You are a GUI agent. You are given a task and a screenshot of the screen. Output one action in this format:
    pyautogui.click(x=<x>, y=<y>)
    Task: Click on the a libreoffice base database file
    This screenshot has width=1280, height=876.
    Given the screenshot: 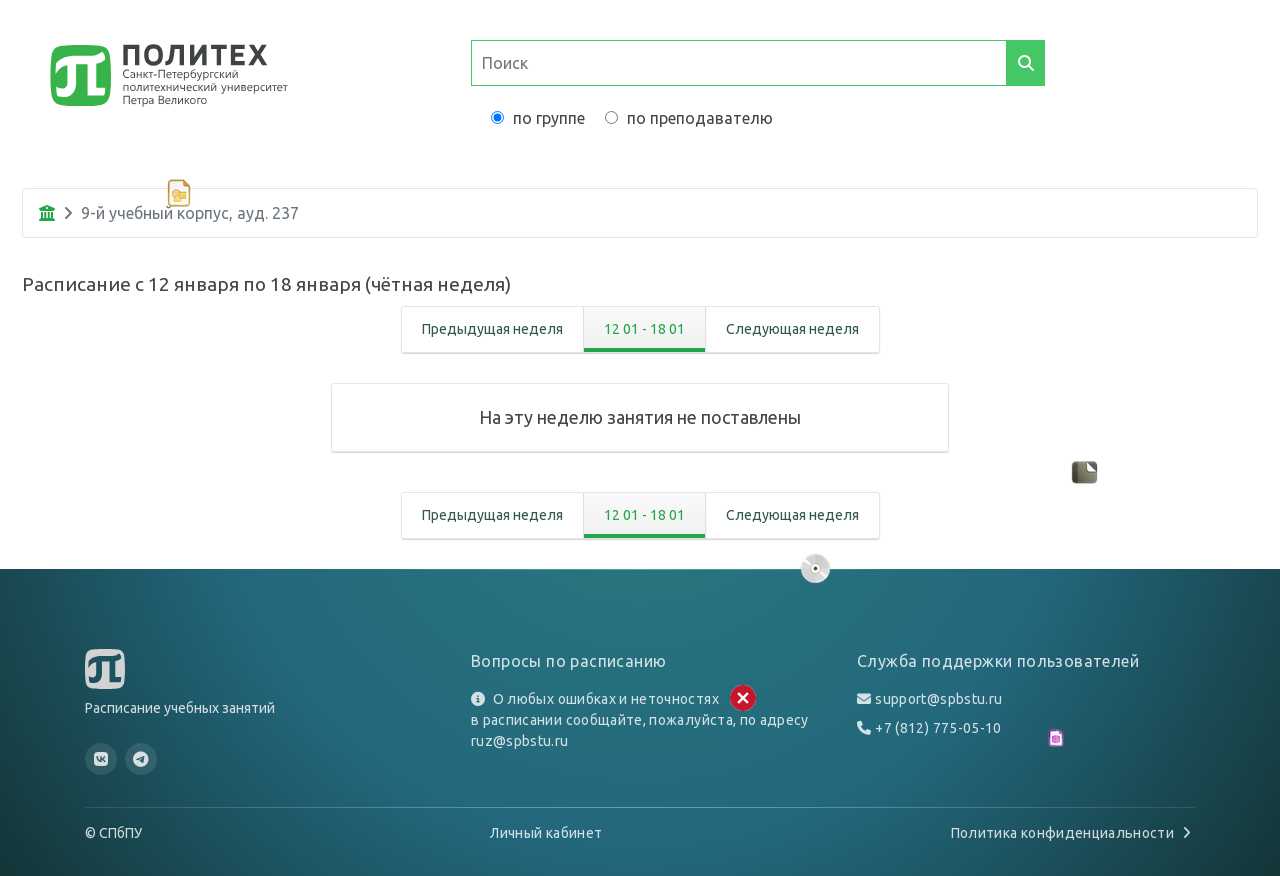 What is the action you would take?
    pyautogui.click(x=1056, y=738)
    